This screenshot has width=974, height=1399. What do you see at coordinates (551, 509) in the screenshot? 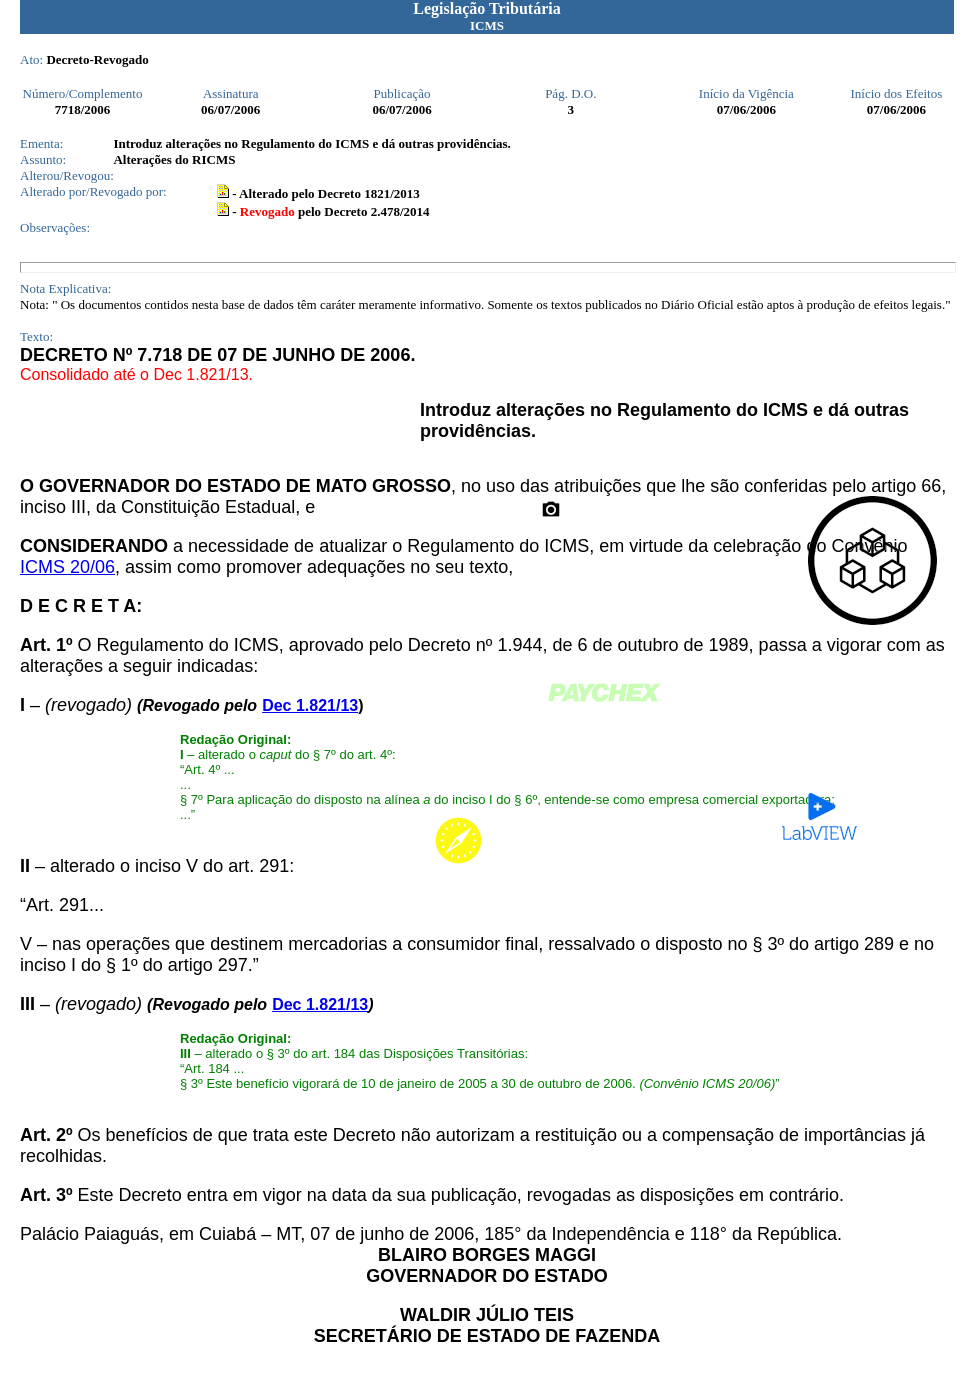
I see `take a photo` at bounding box center [551, 509].